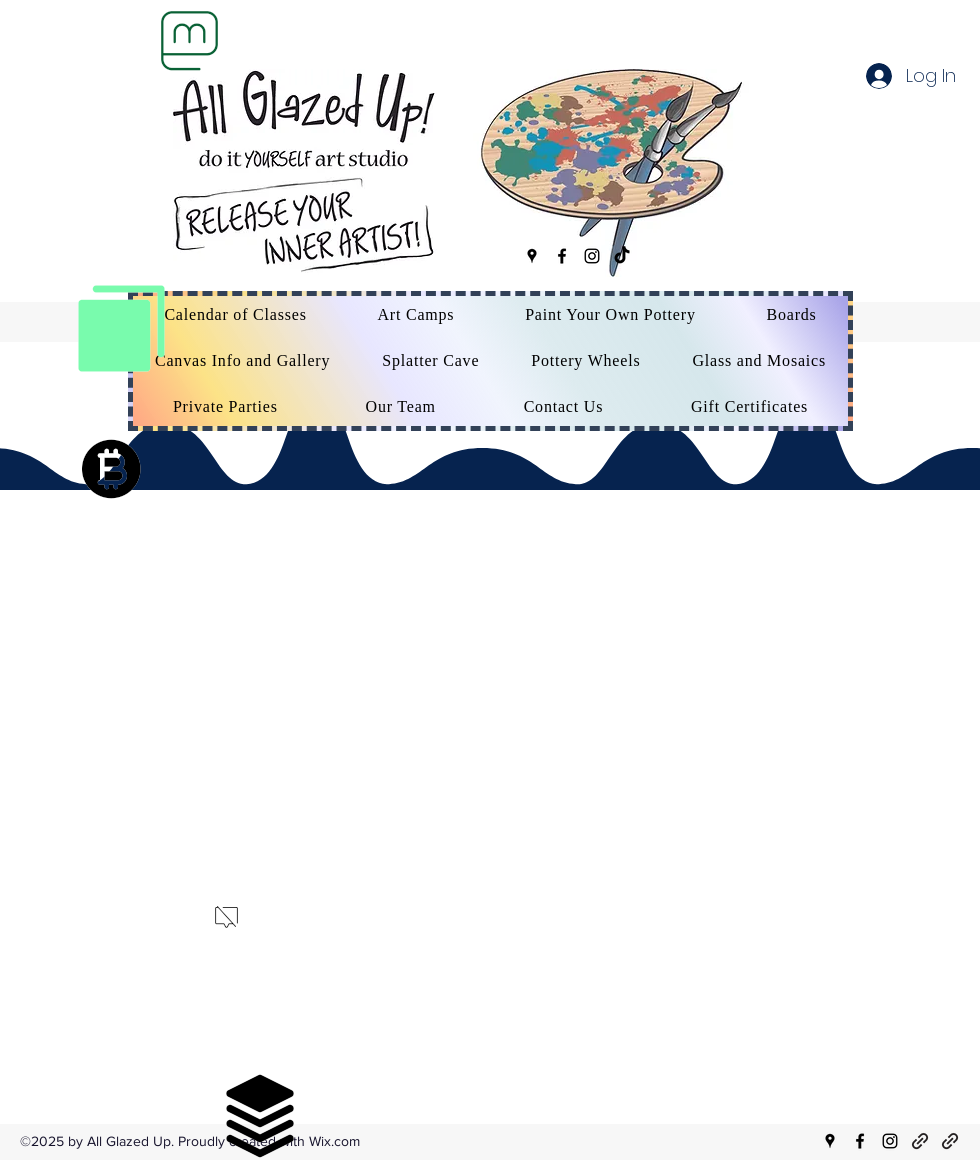 This screenshot has width=980, height=1161. What do you see at coordinates (189, 39) in the screenshot?
I see `open mastodon app` at bounding box center [189, 39].